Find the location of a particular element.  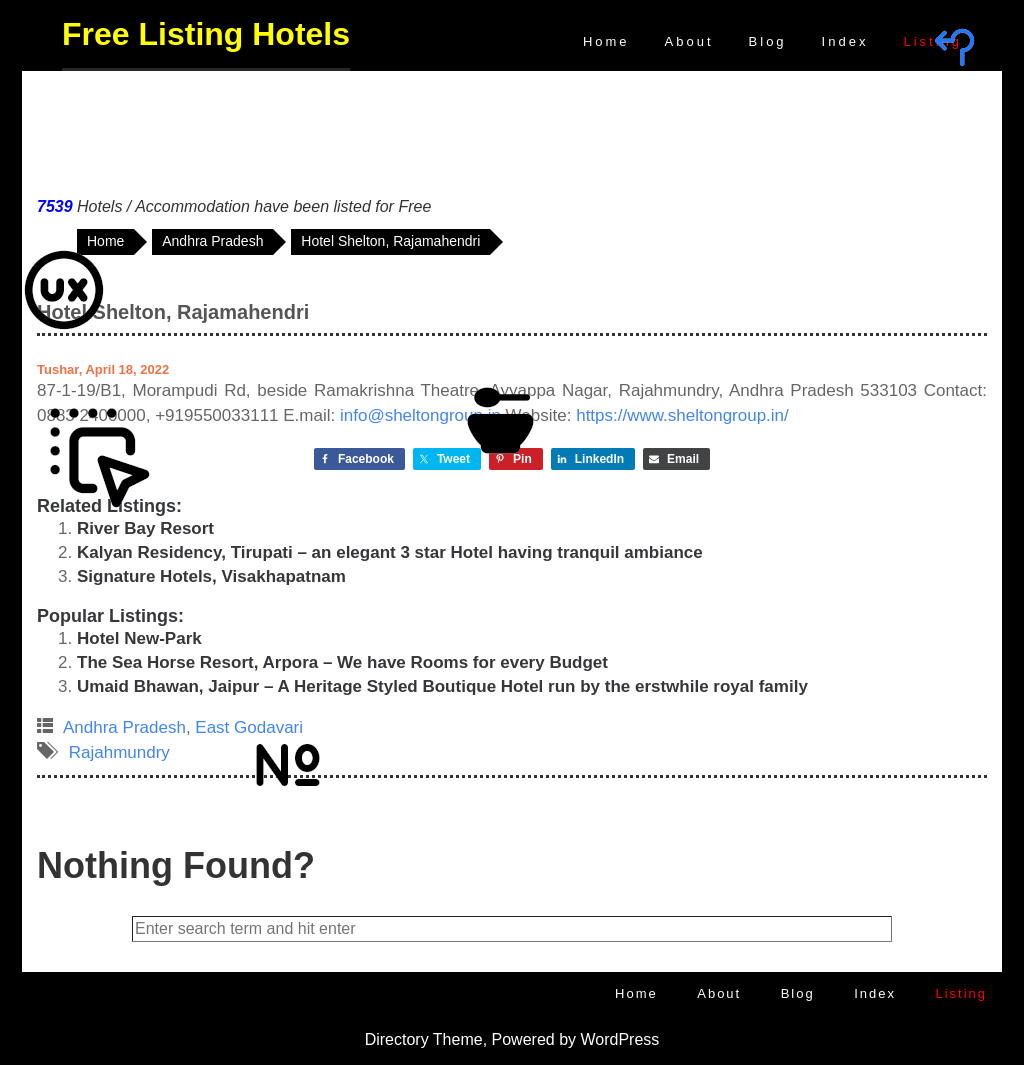

insert a number or numero symbol is located at coordinates (288, 765).